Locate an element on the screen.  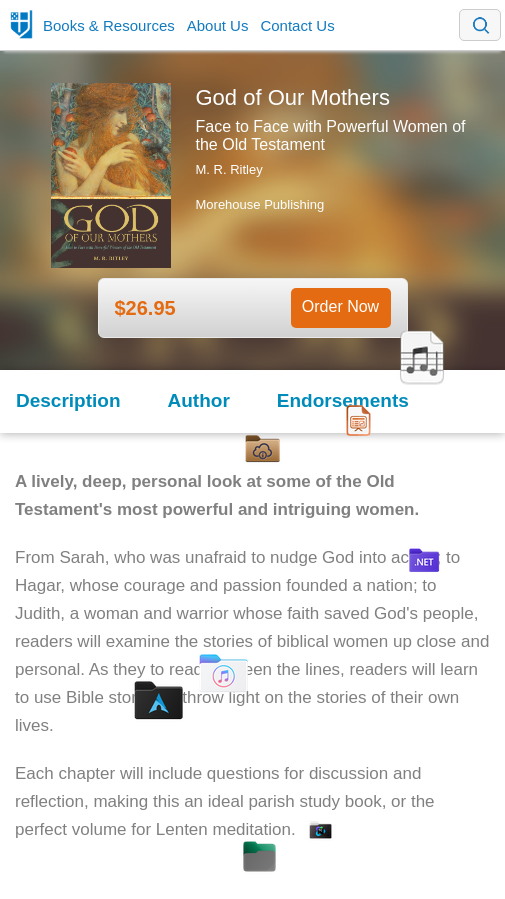
open folder containing apple music files is located at coordinates (223, 674).